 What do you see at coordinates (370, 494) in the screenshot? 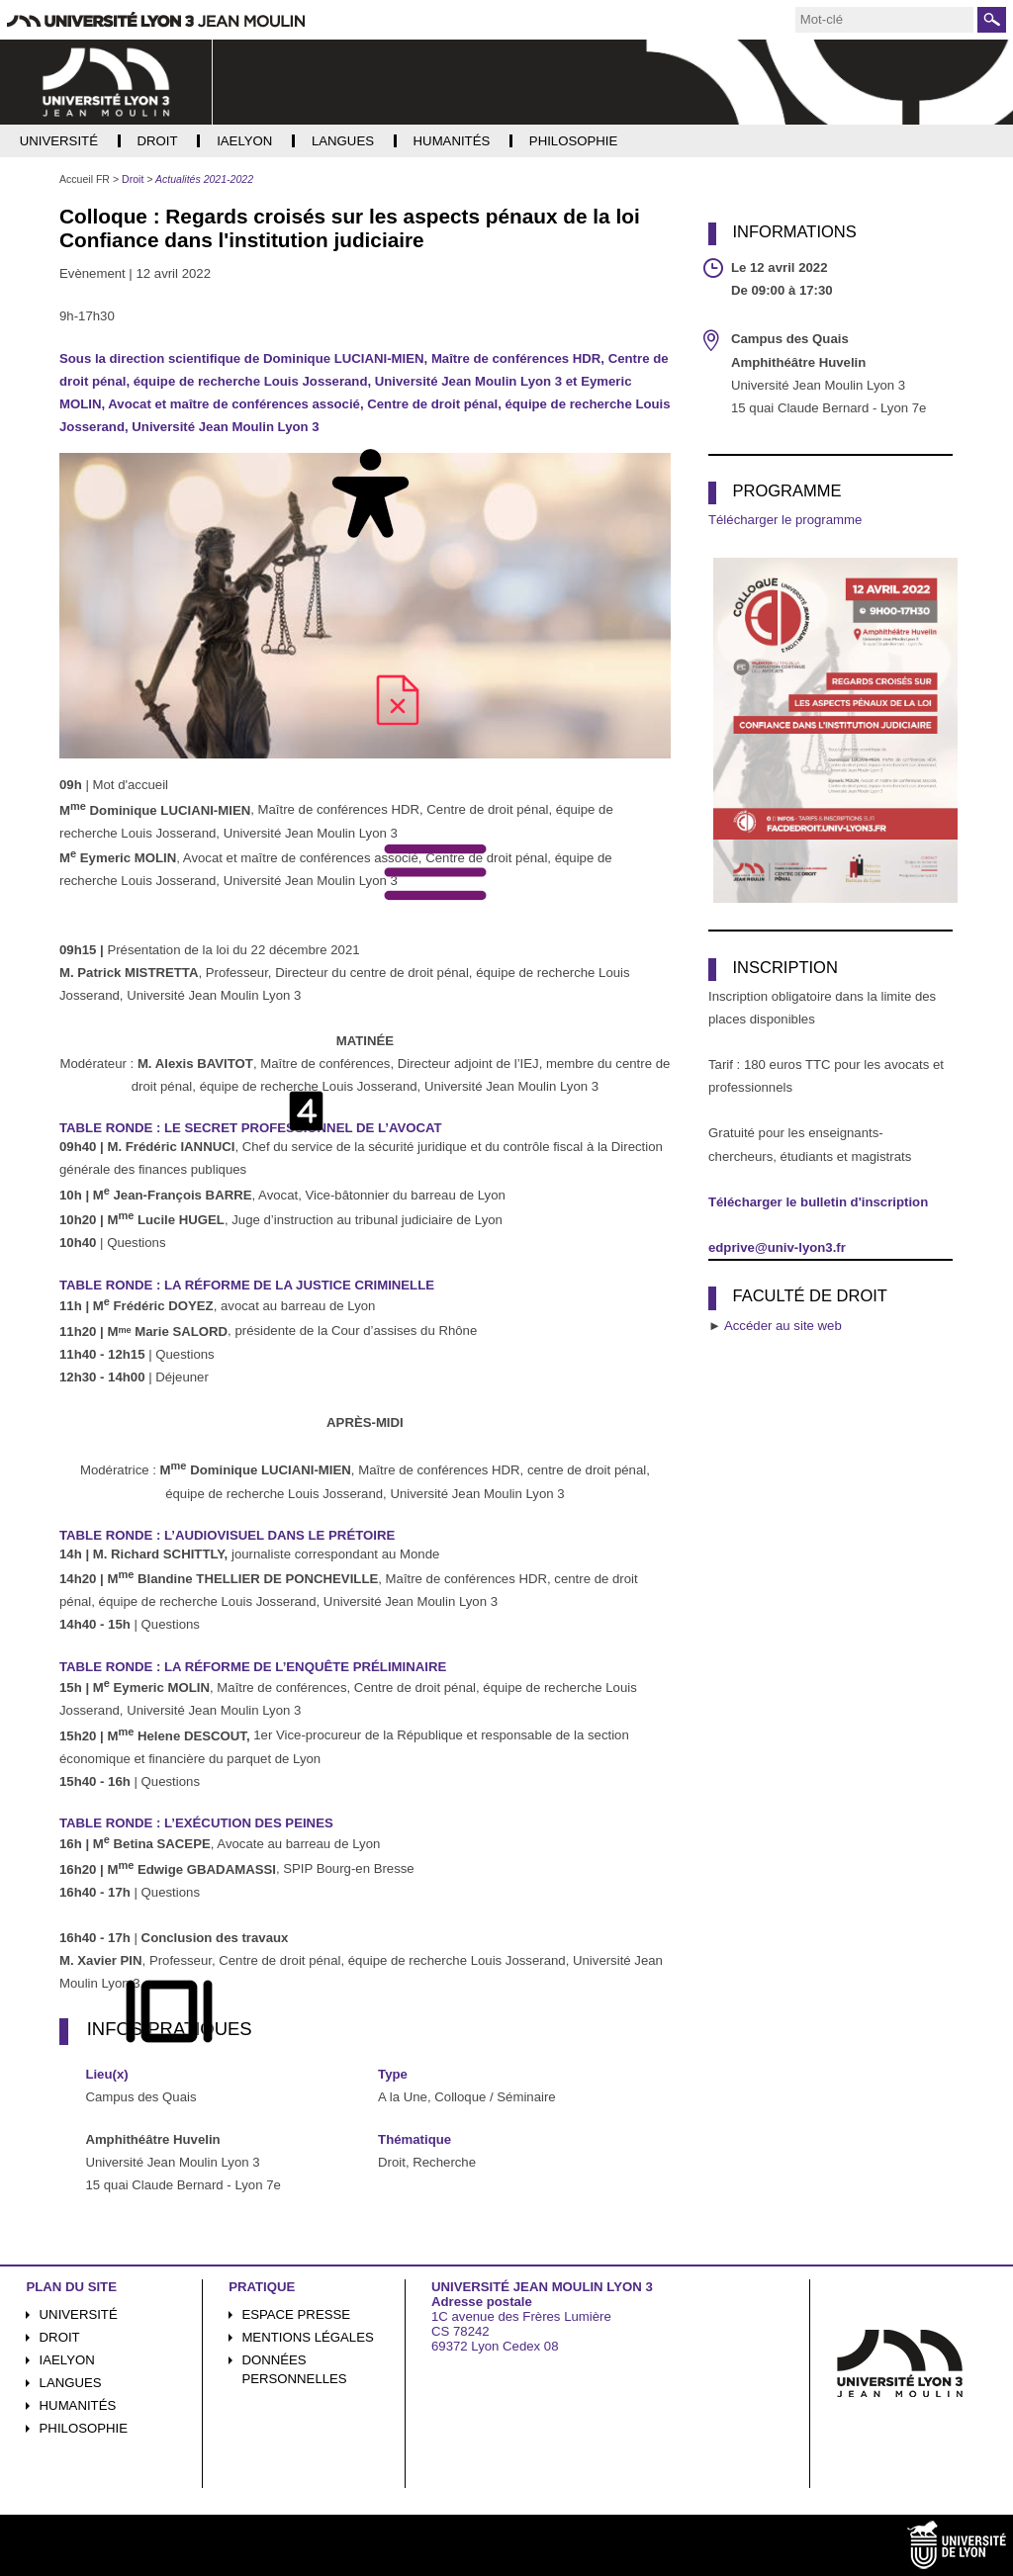
I see `indicates user profile or account` at bounding box center [370, 494].